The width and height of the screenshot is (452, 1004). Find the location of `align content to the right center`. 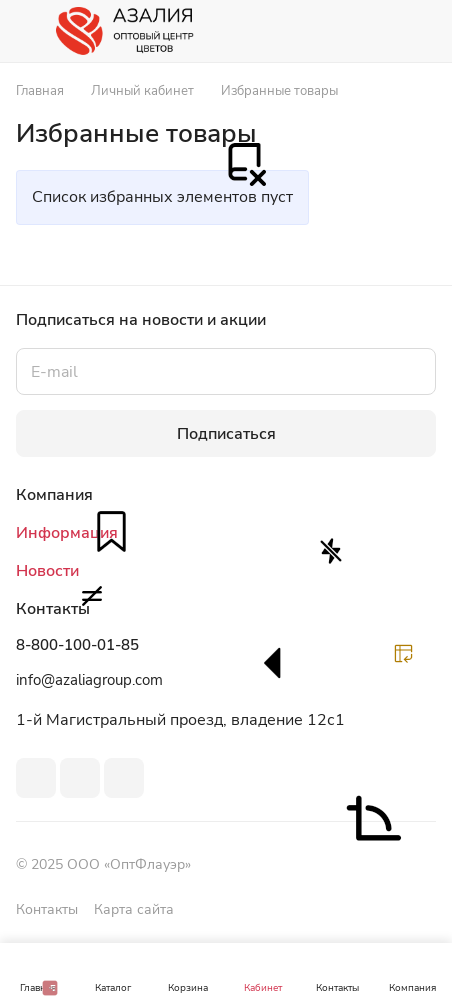

align content to the right center is located at coordinates (50, 988).